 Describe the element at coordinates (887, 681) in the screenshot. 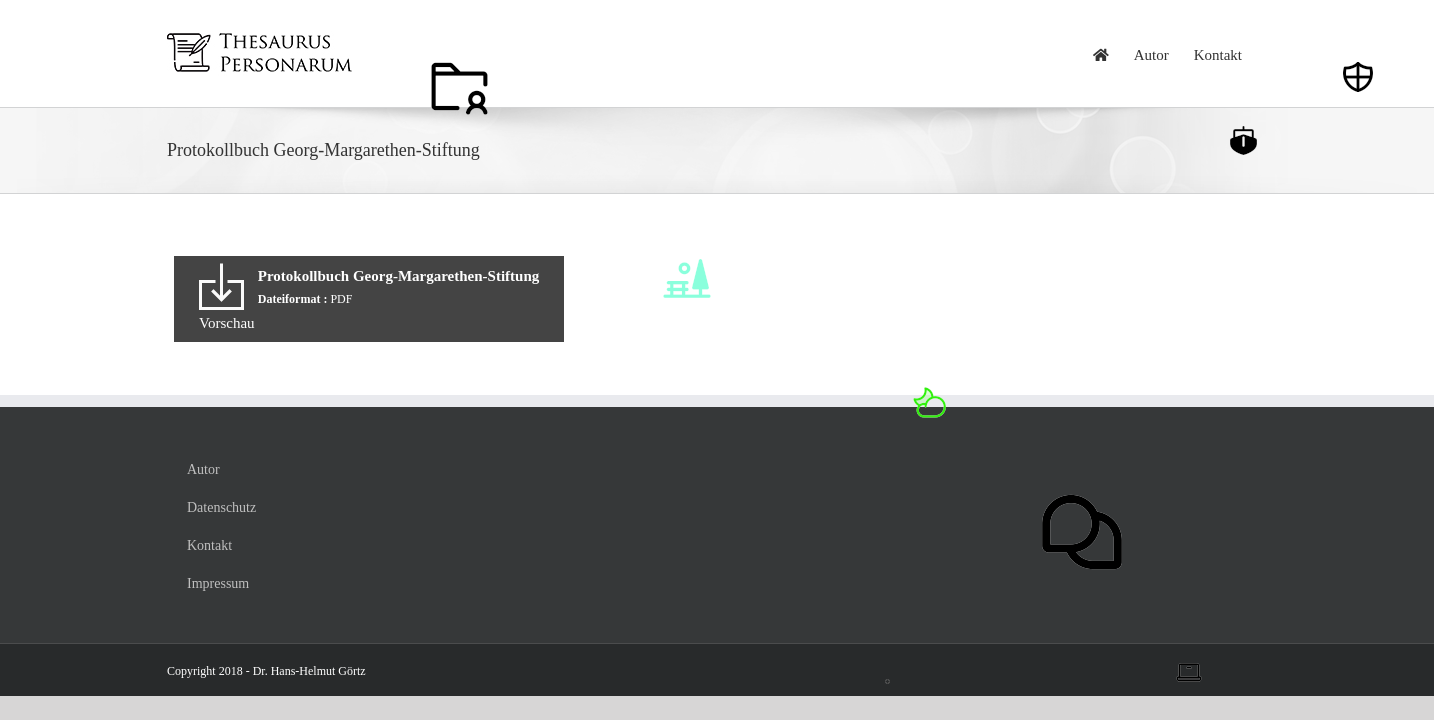

I see `indicates an unselected or inactive radio button option` at that location.